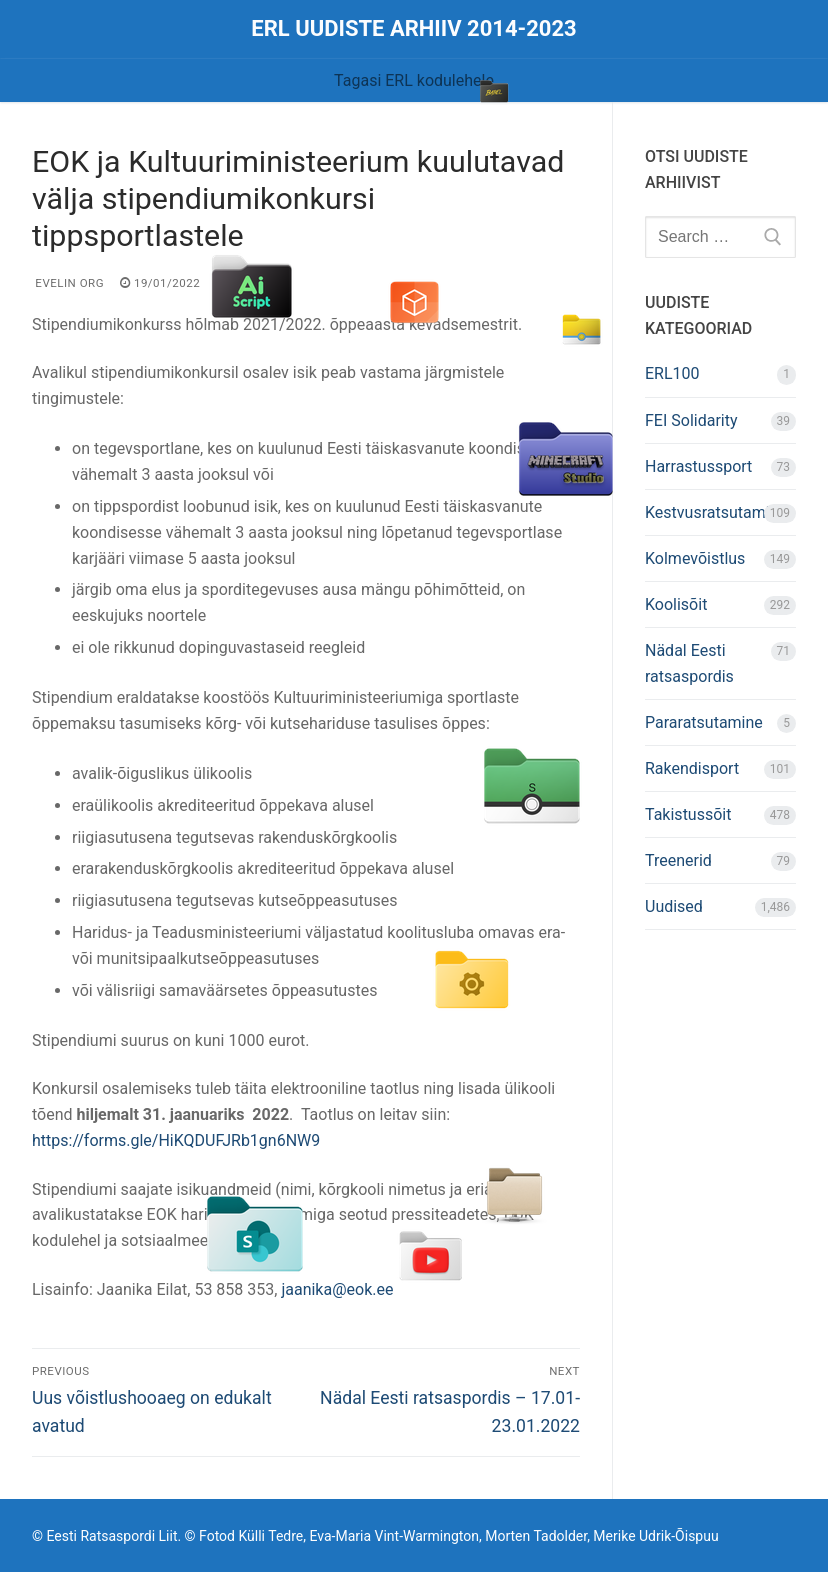 The height and width of the screenshot is (1572, 828). I want to click on folder containing babel configuration files, so click(494, 92).